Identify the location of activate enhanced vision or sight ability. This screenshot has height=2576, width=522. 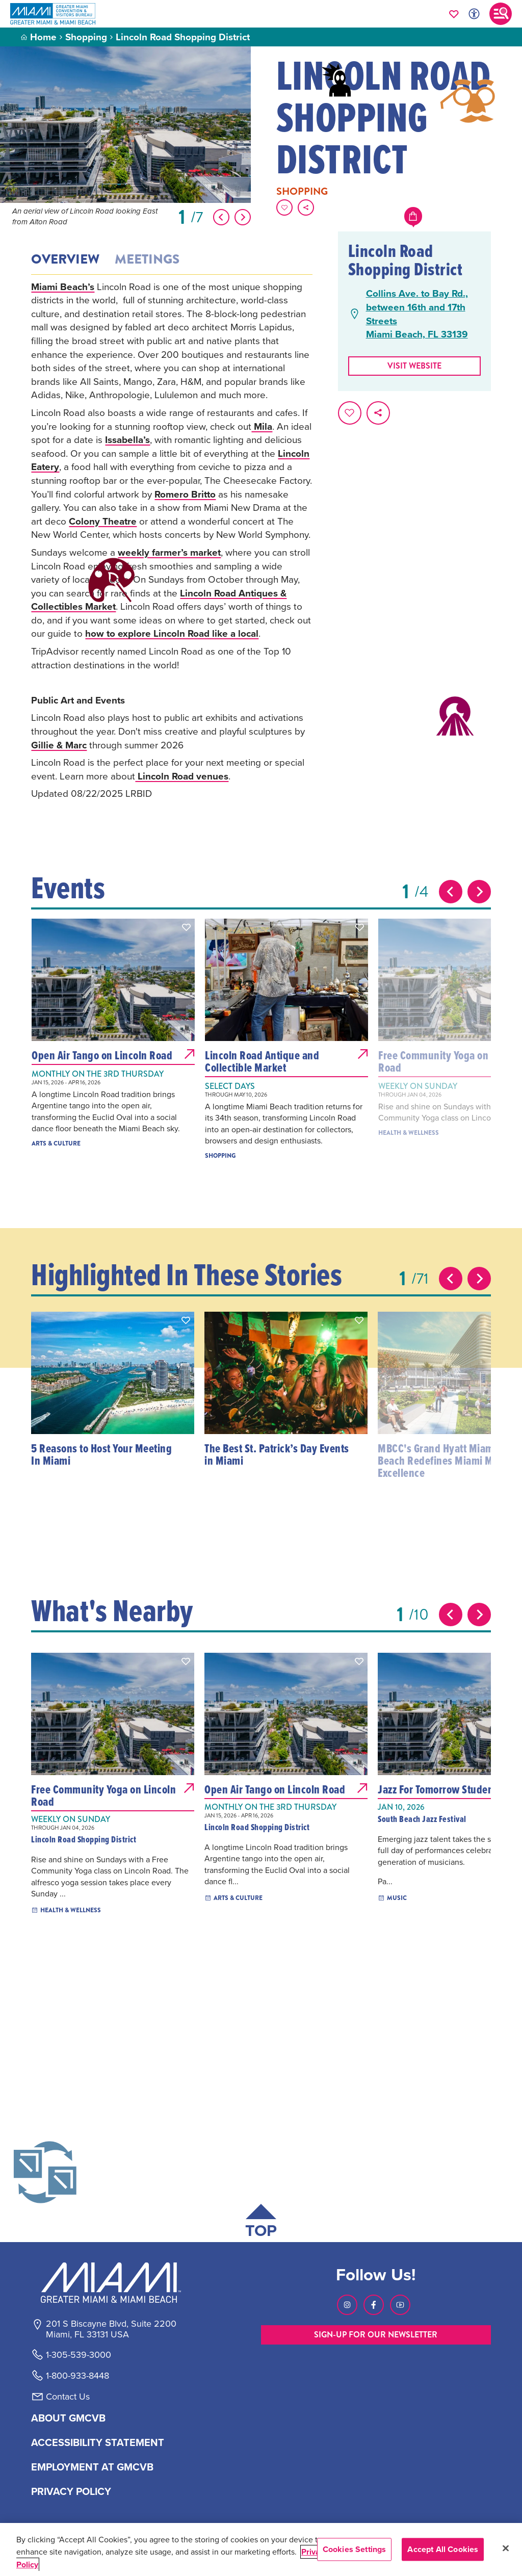
(455, 716).